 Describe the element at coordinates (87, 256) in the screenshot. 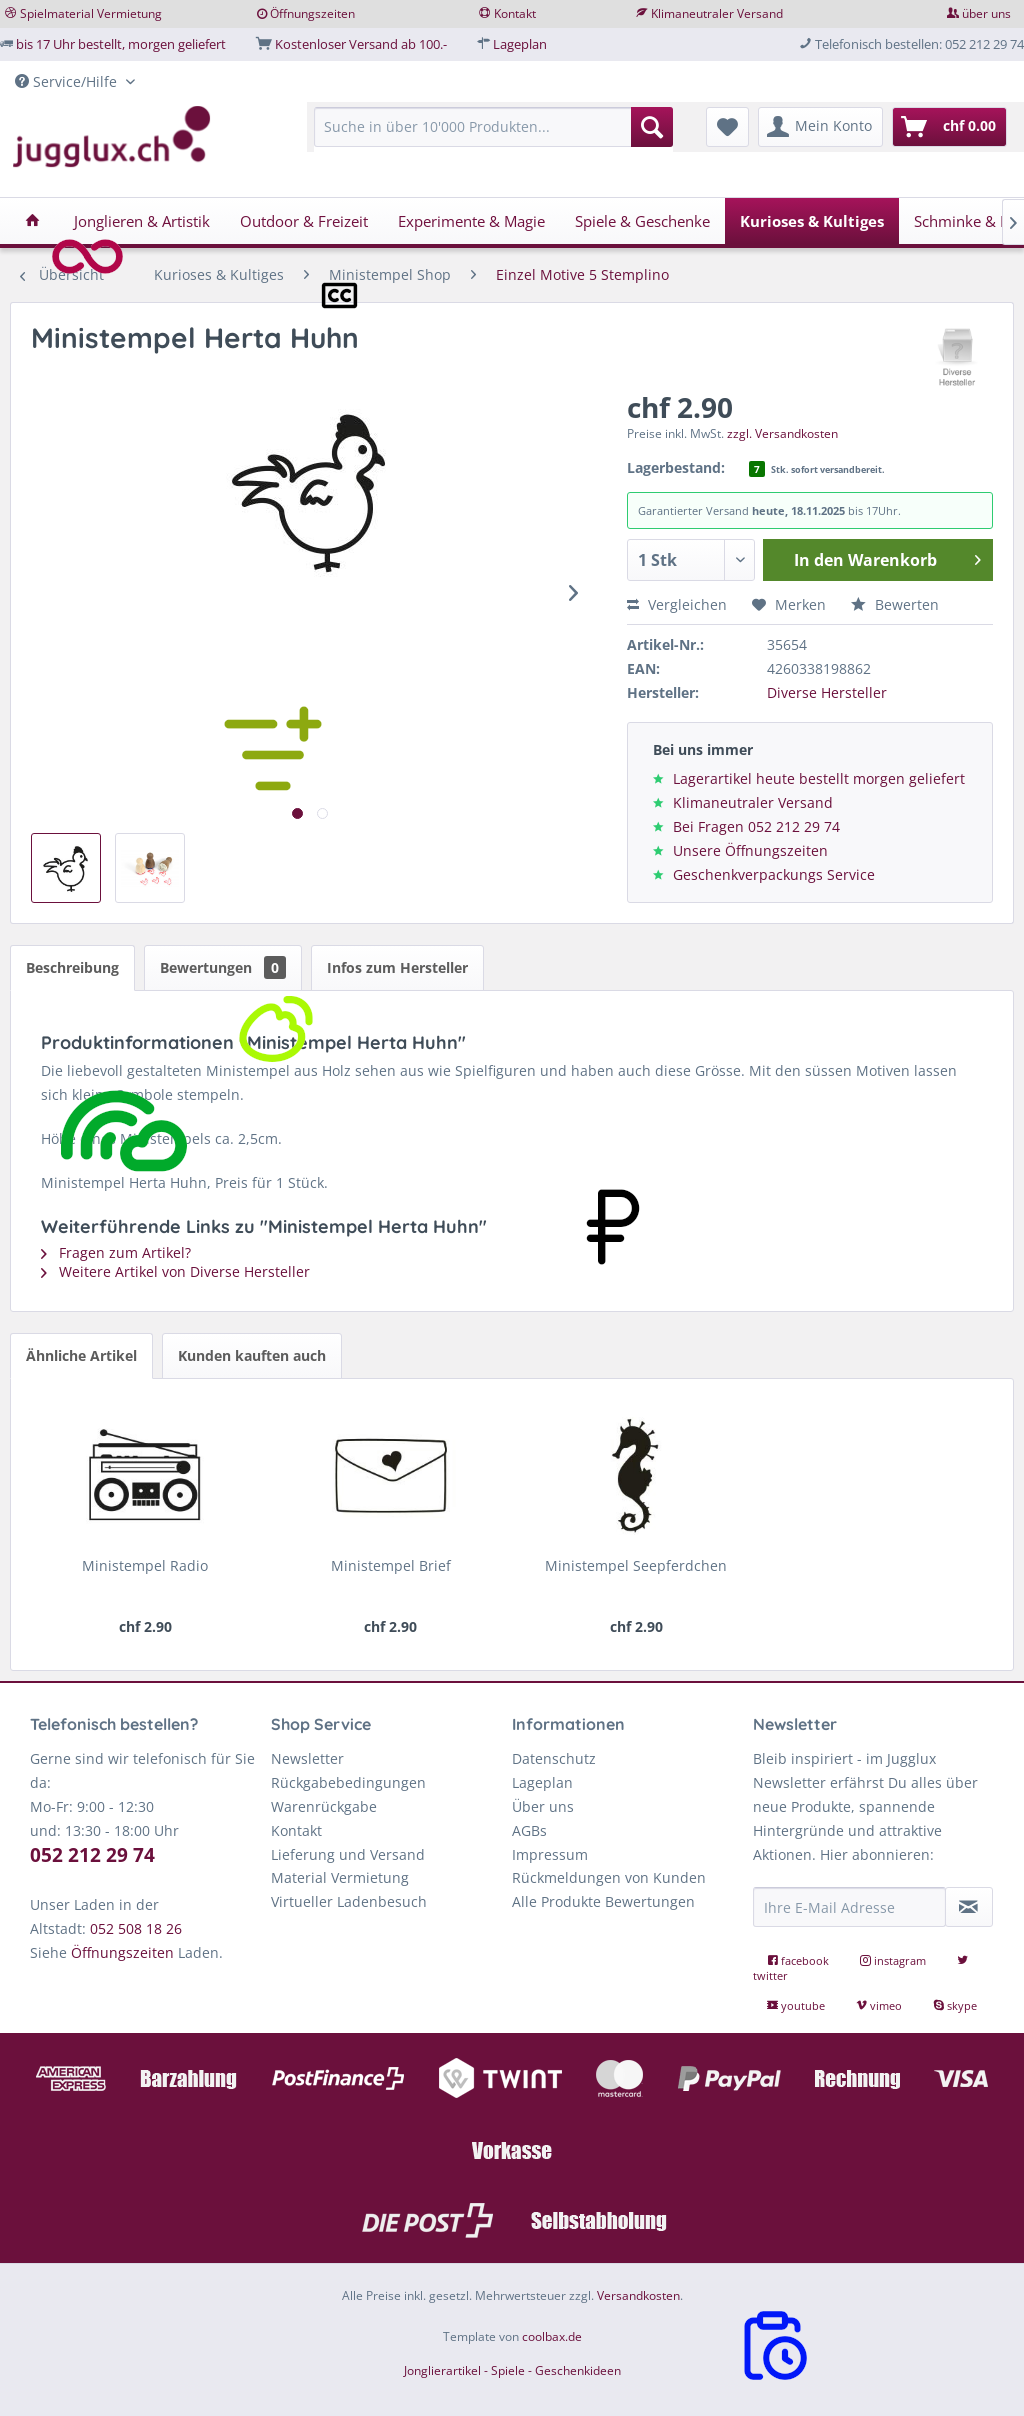

I see `enable infinite scroll or looping` at that location.